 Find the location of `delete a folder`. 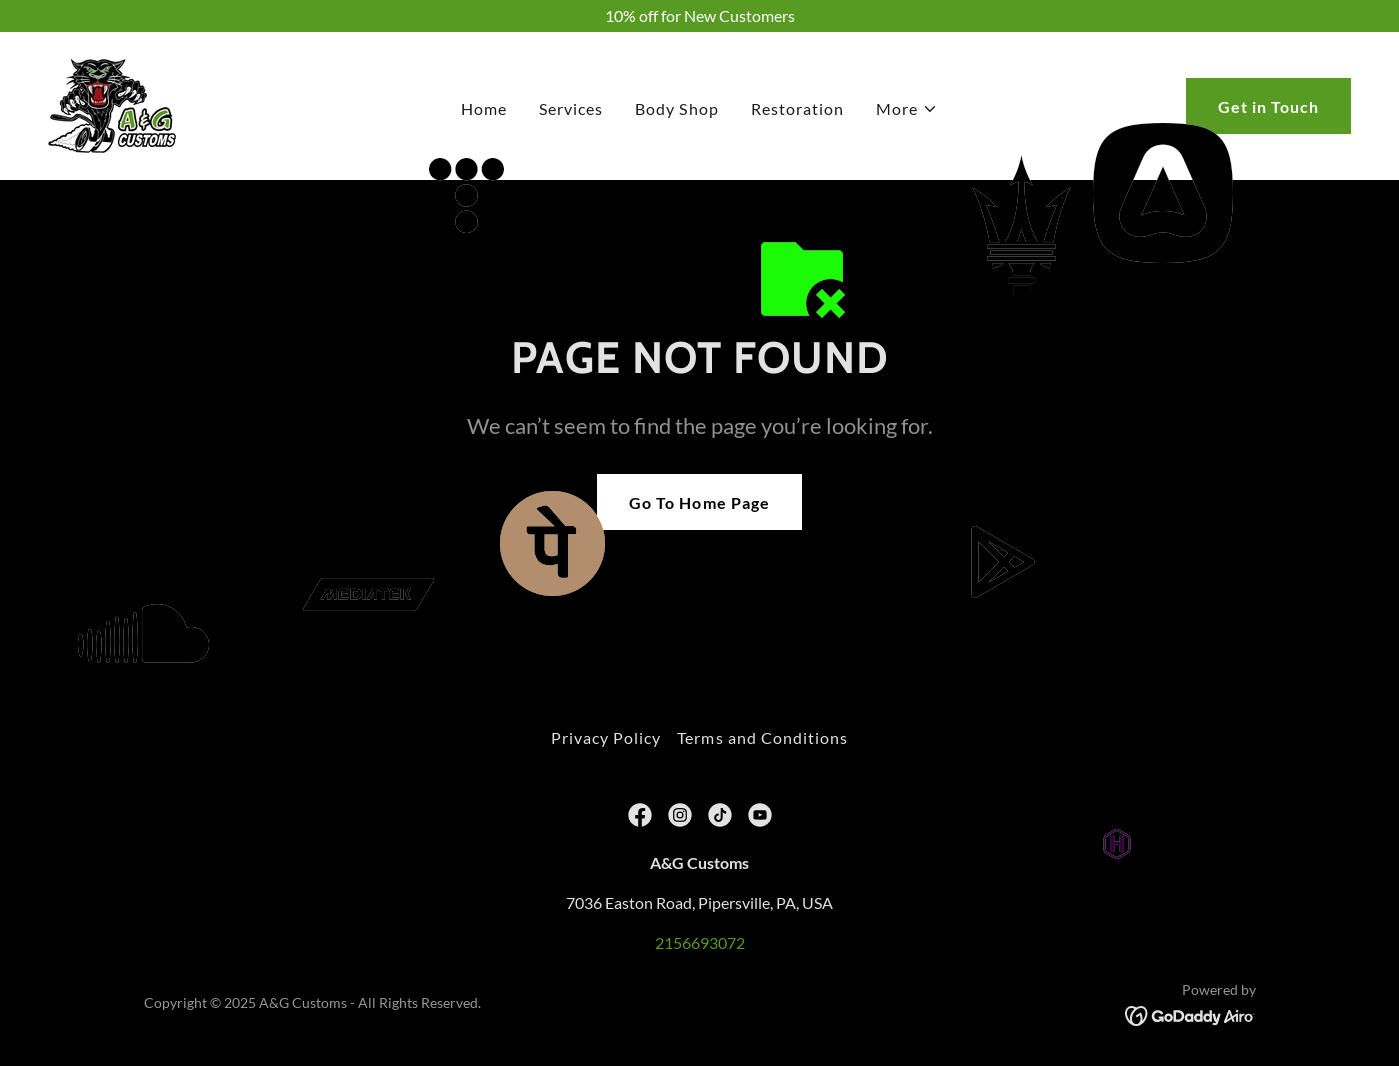

delete a folder is located at coordinates (802, 279).